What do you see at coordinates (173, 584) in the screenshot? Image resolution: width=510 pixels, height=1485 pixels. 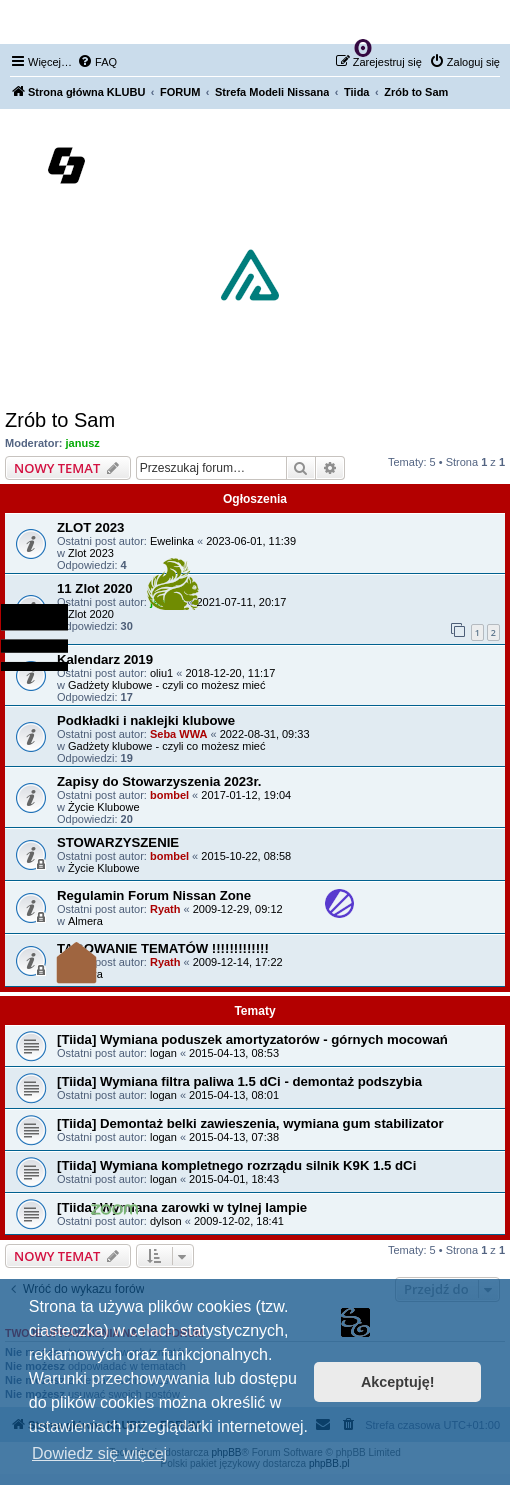 I see `apache flink logo` at bounding box center [173, 584].